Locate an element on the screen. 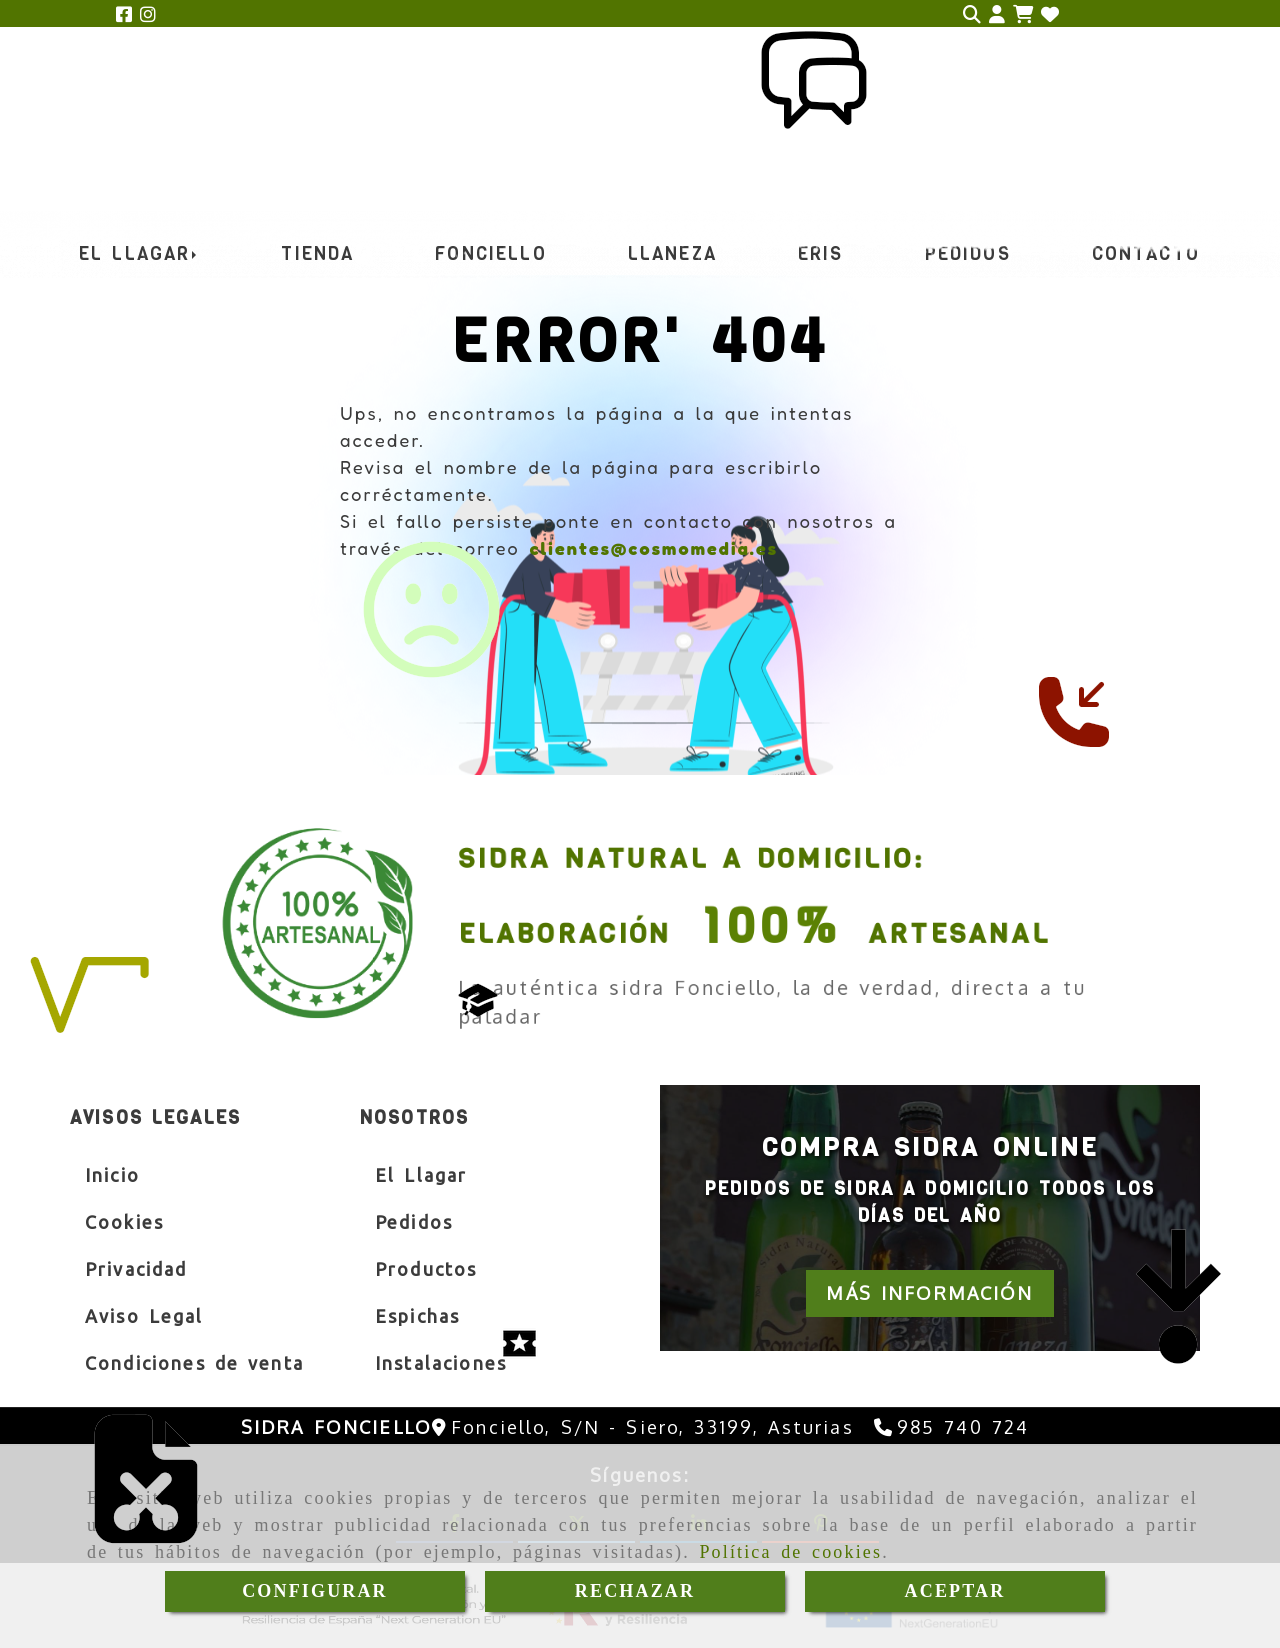  access education or learning features is located at coordinates (478, 1000).